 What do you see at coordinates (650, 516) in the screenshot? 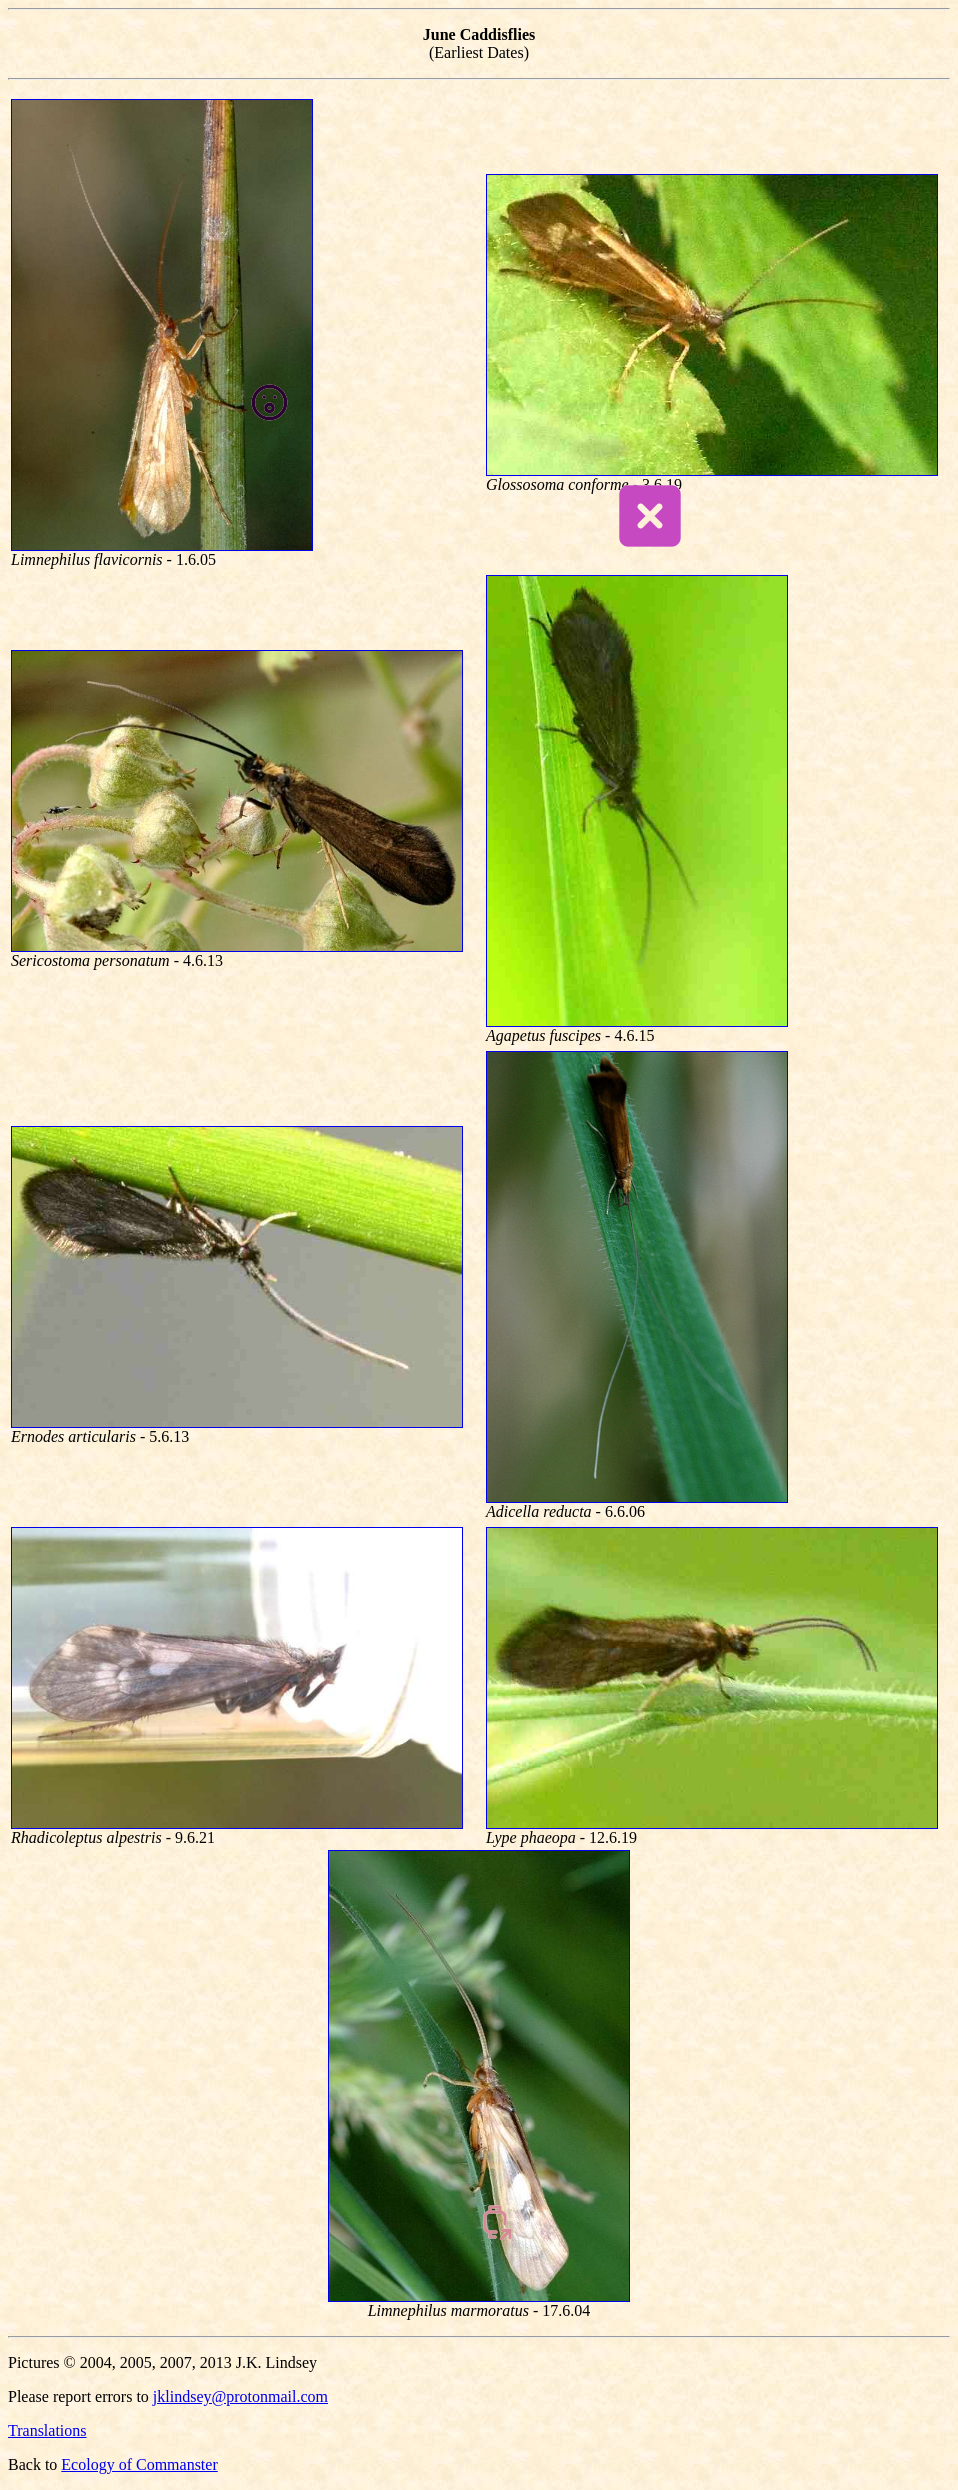
I see `close or dismiss a dialog` at bounding box center [650, 516].